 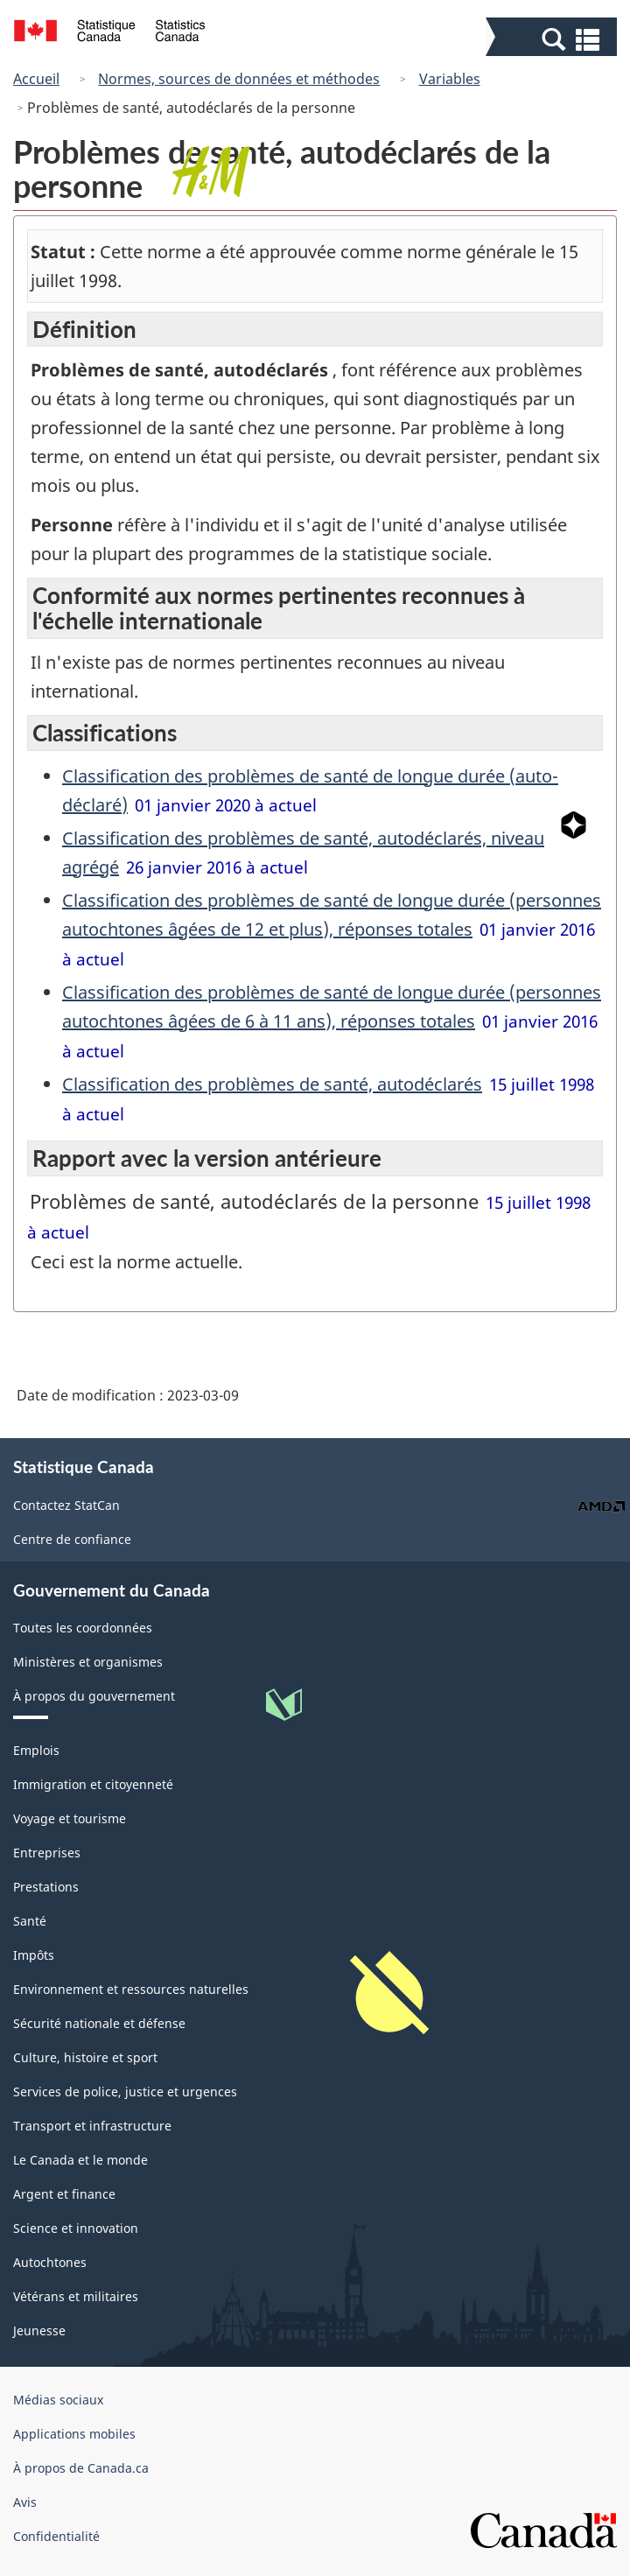 I want to click on visit Material for MkDocs documentation, so click(x=284, y=1704).